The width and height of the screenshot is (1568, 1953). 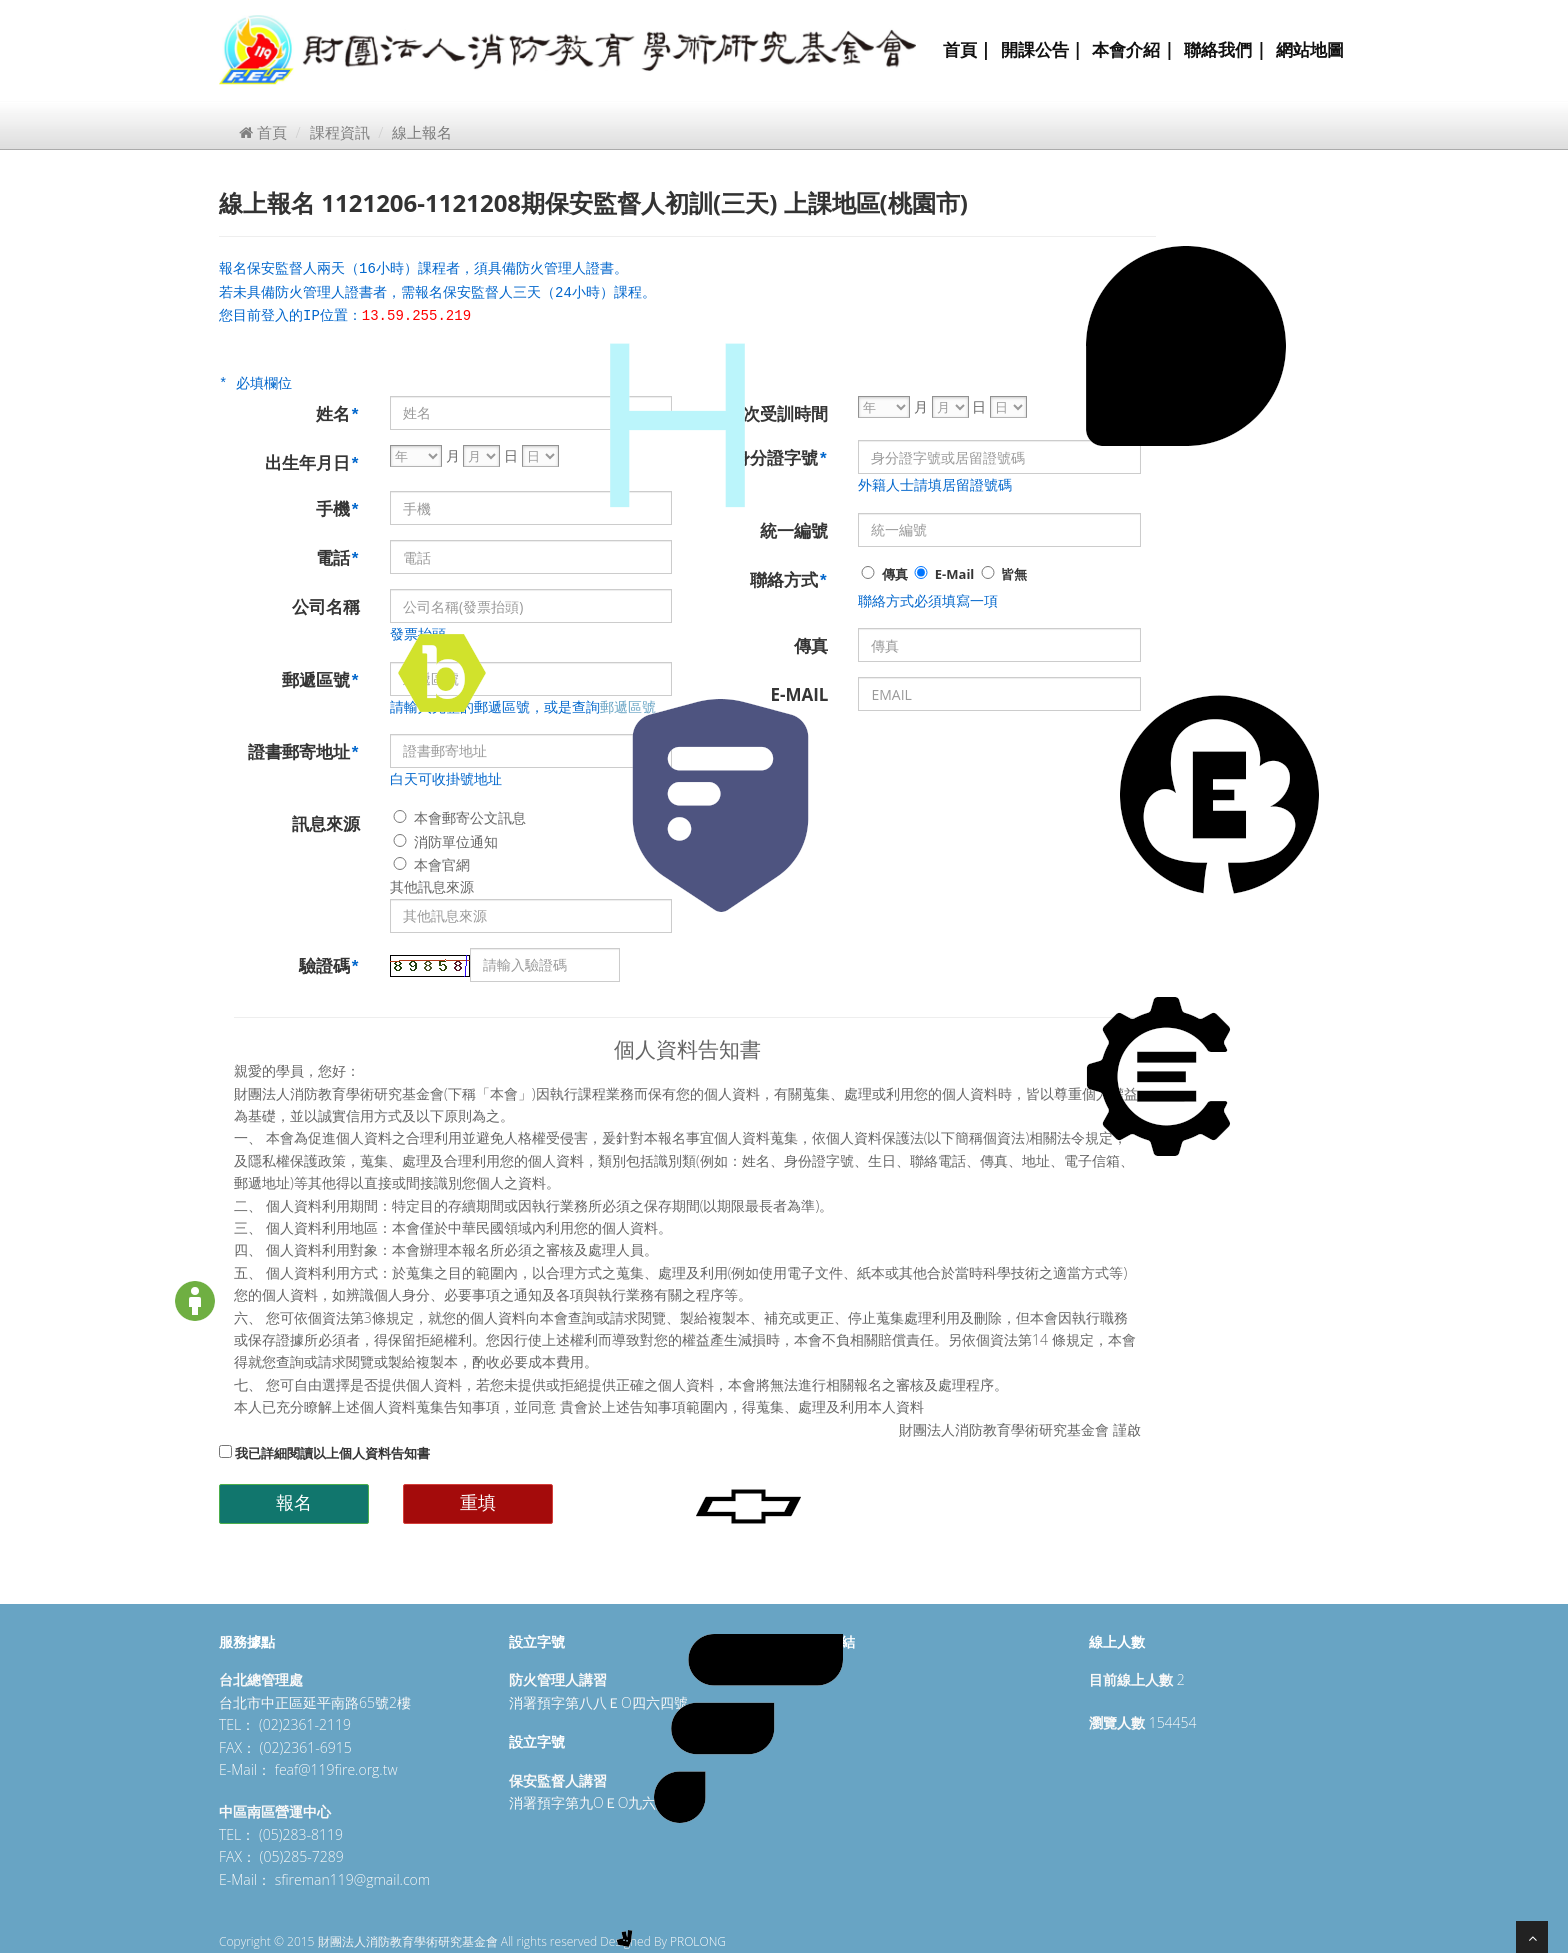 What do you see at coordinates (677, 420) in the screenshot?
I see `insert a heading in the document` at bounding box center [677, 420].